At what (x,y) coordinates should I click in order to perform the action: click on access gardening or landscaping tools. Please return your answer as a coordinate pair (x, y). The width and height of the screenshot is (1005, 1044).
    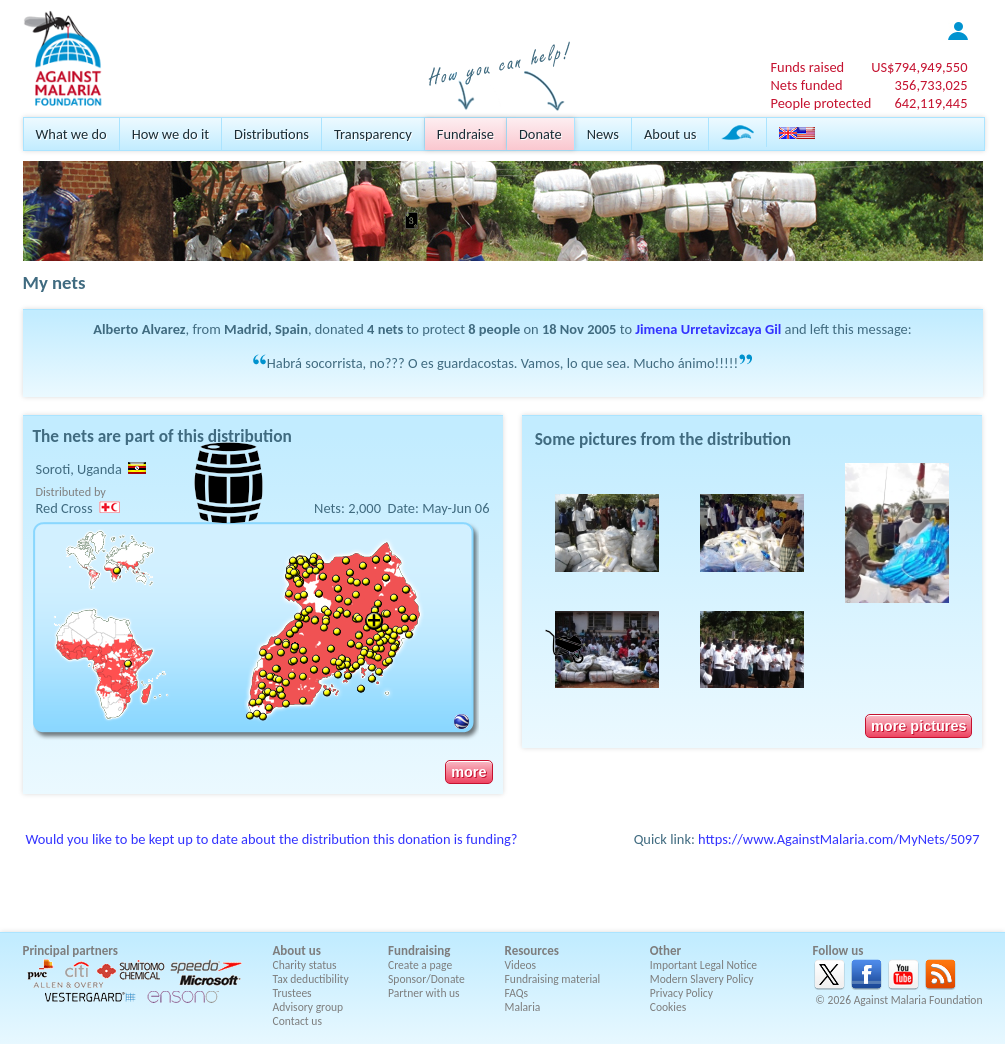
    Looking at the image, I should click on (564, 647).